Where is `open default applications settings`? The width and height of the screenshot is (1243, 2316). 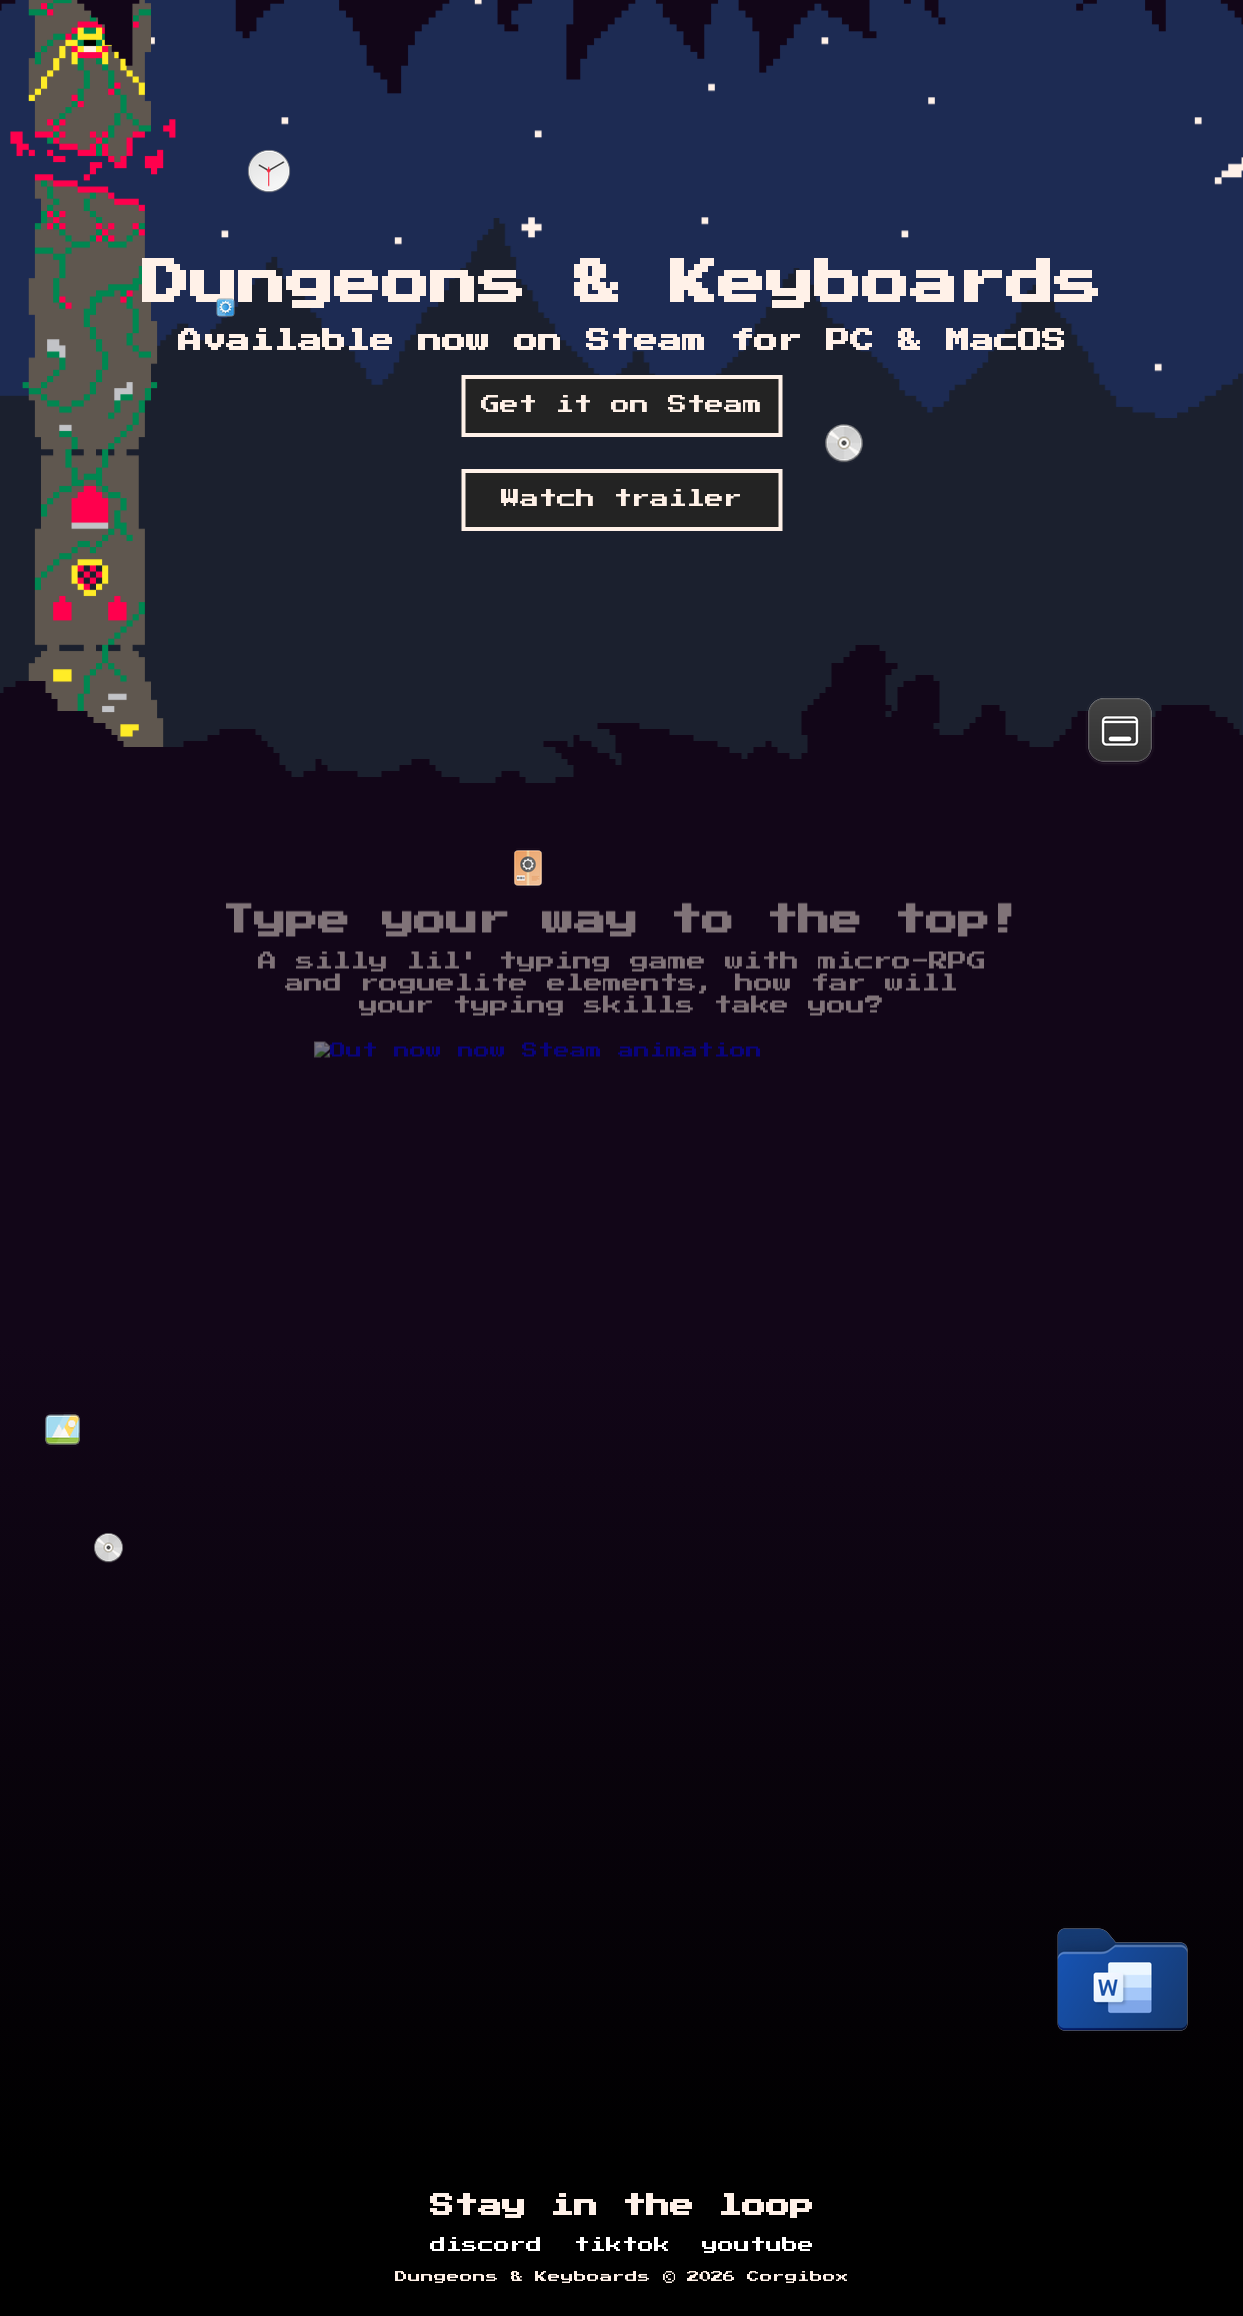 open default applications settings is located at coordinates (225, 307).